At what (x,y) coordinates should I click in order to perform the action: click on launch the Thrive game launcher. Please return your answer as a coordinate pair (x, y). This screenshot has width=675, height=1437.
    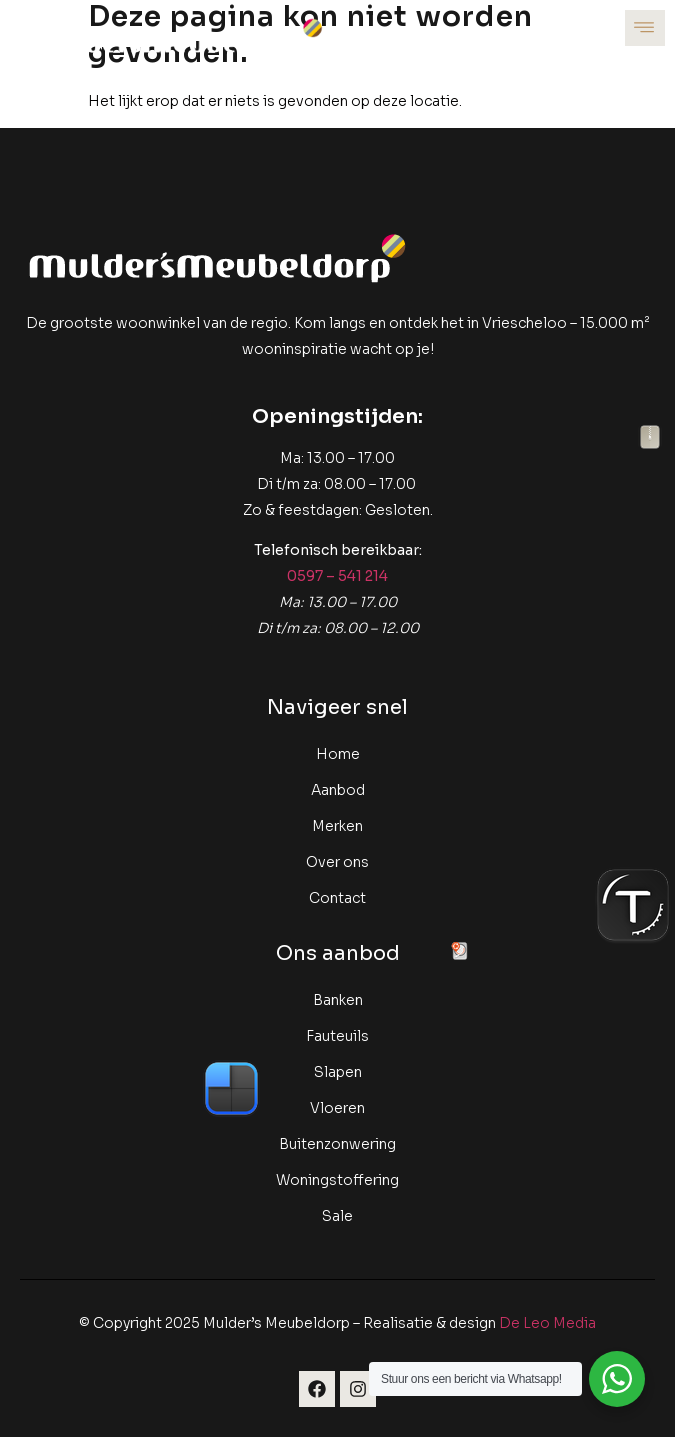
    Looking at the image, I should click on (633, 905).